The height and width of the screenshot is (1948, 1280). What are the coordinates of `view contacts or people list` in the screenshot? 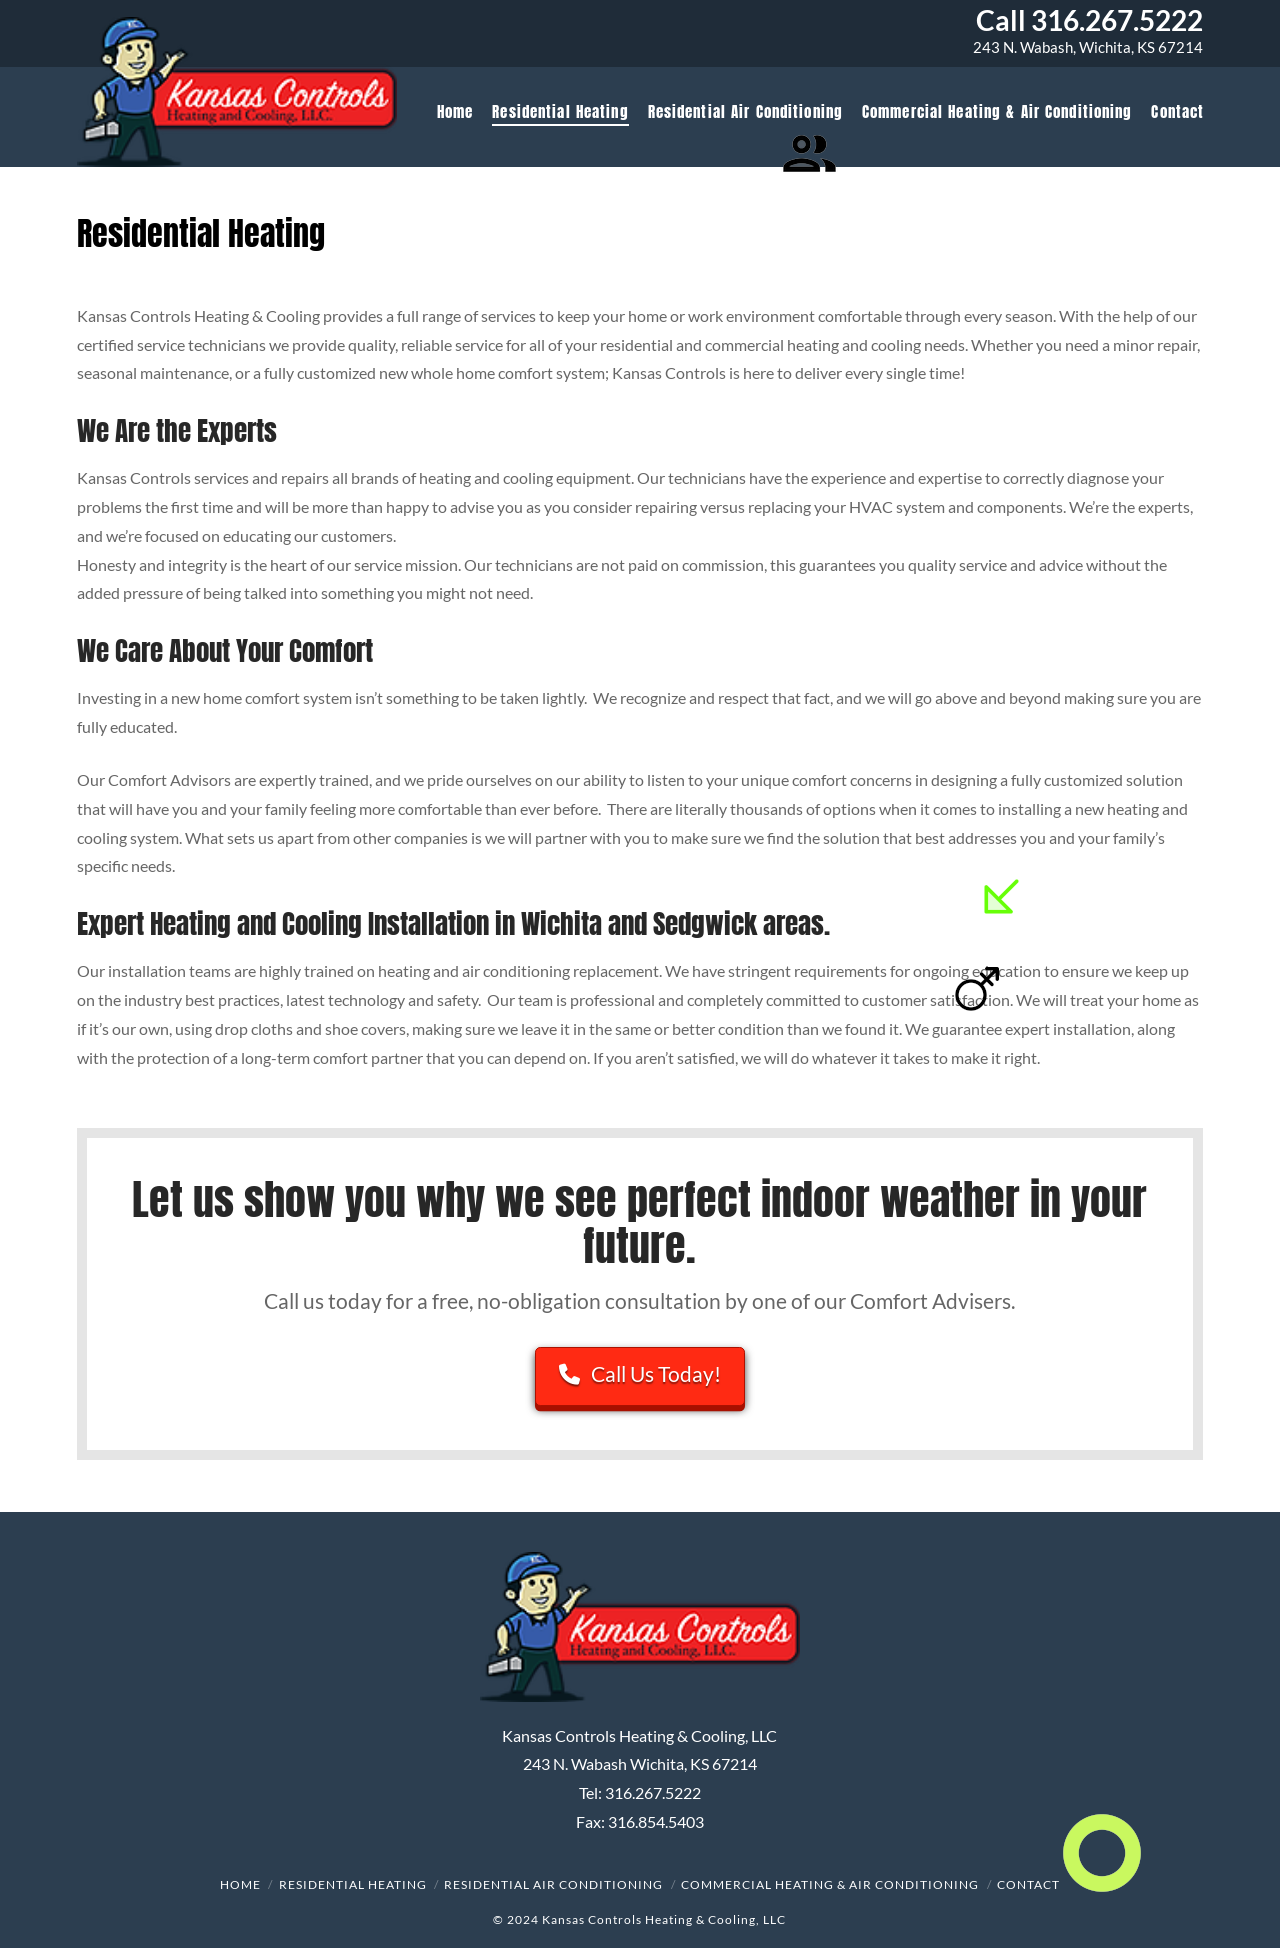 It's located at (809, 153).